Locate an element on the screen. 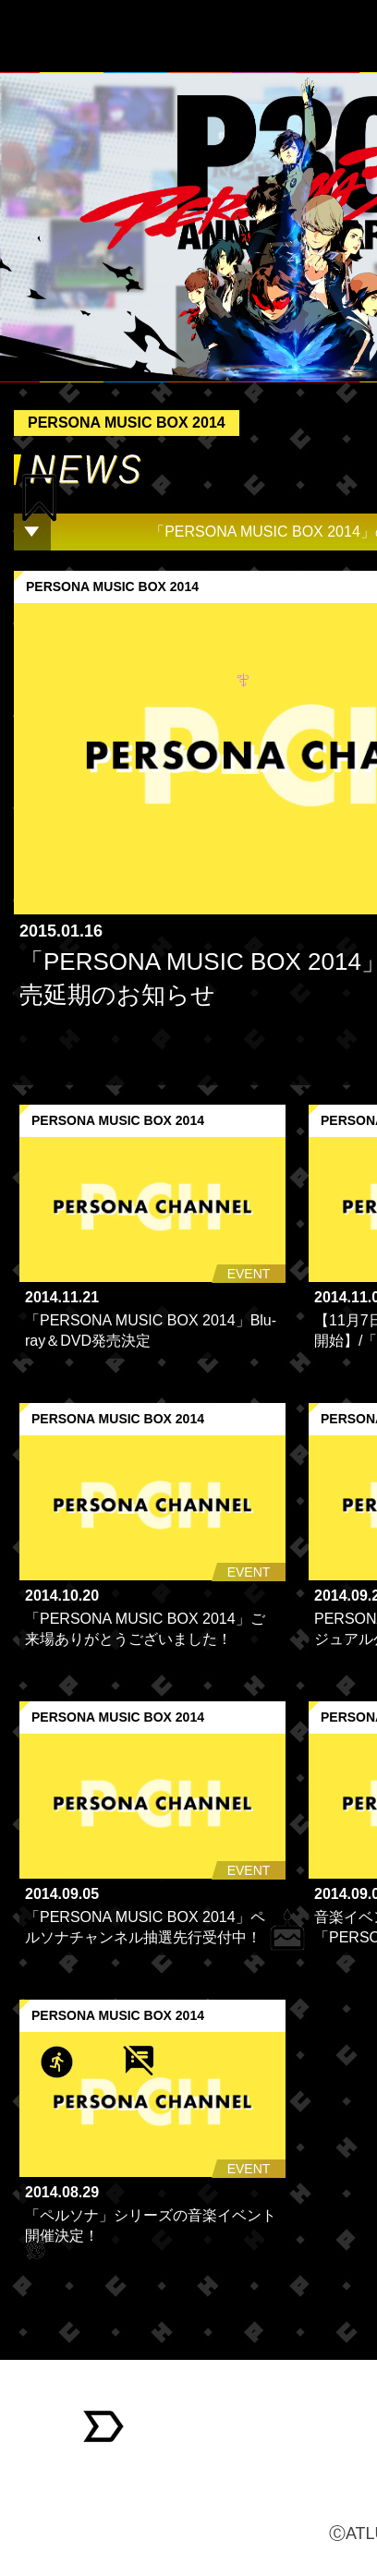 The height and width of the screenshot is (2576, 377). bookmark this item for later is located at coordinates (39, 498).